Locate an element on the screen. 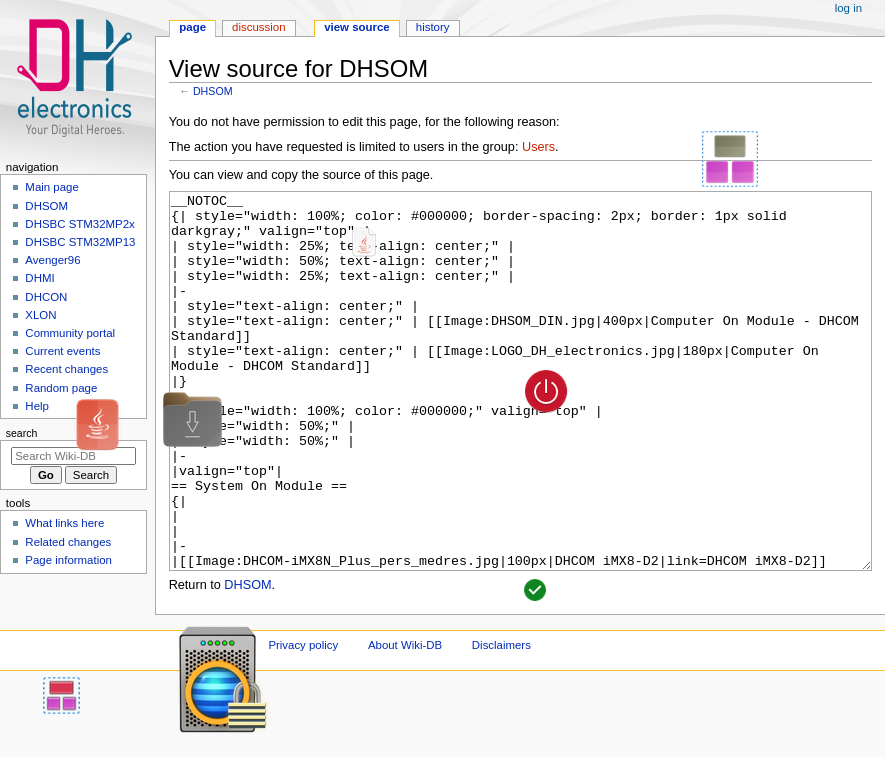  confirm or accept an action is located at coordinates (535, 590).